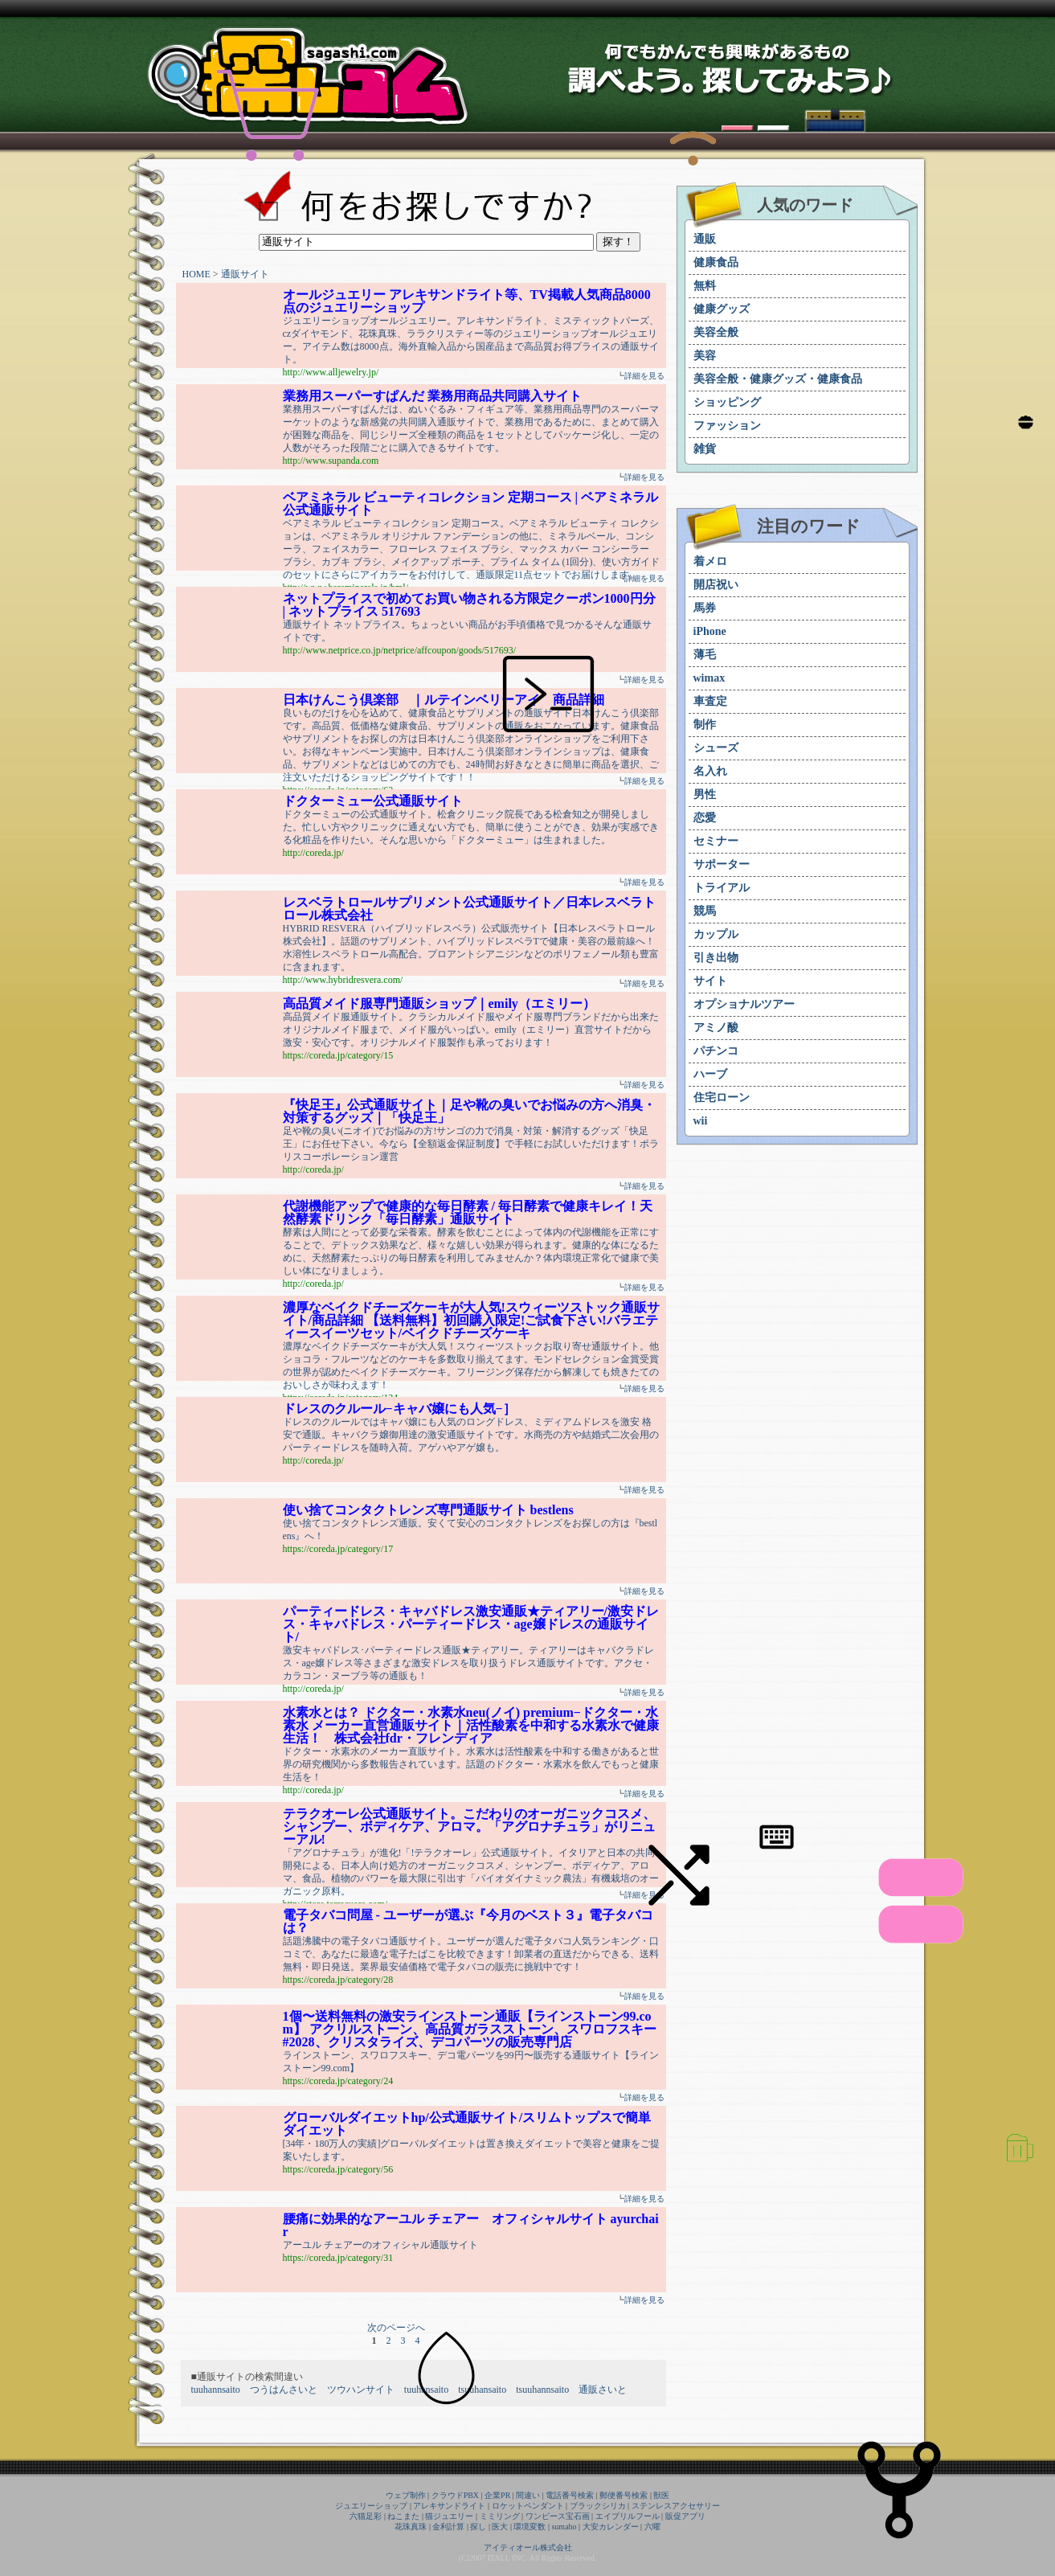  Describe the element at coordinates (776, 1837) in the screenshot. I see `open on-screen keyboard` at that location.